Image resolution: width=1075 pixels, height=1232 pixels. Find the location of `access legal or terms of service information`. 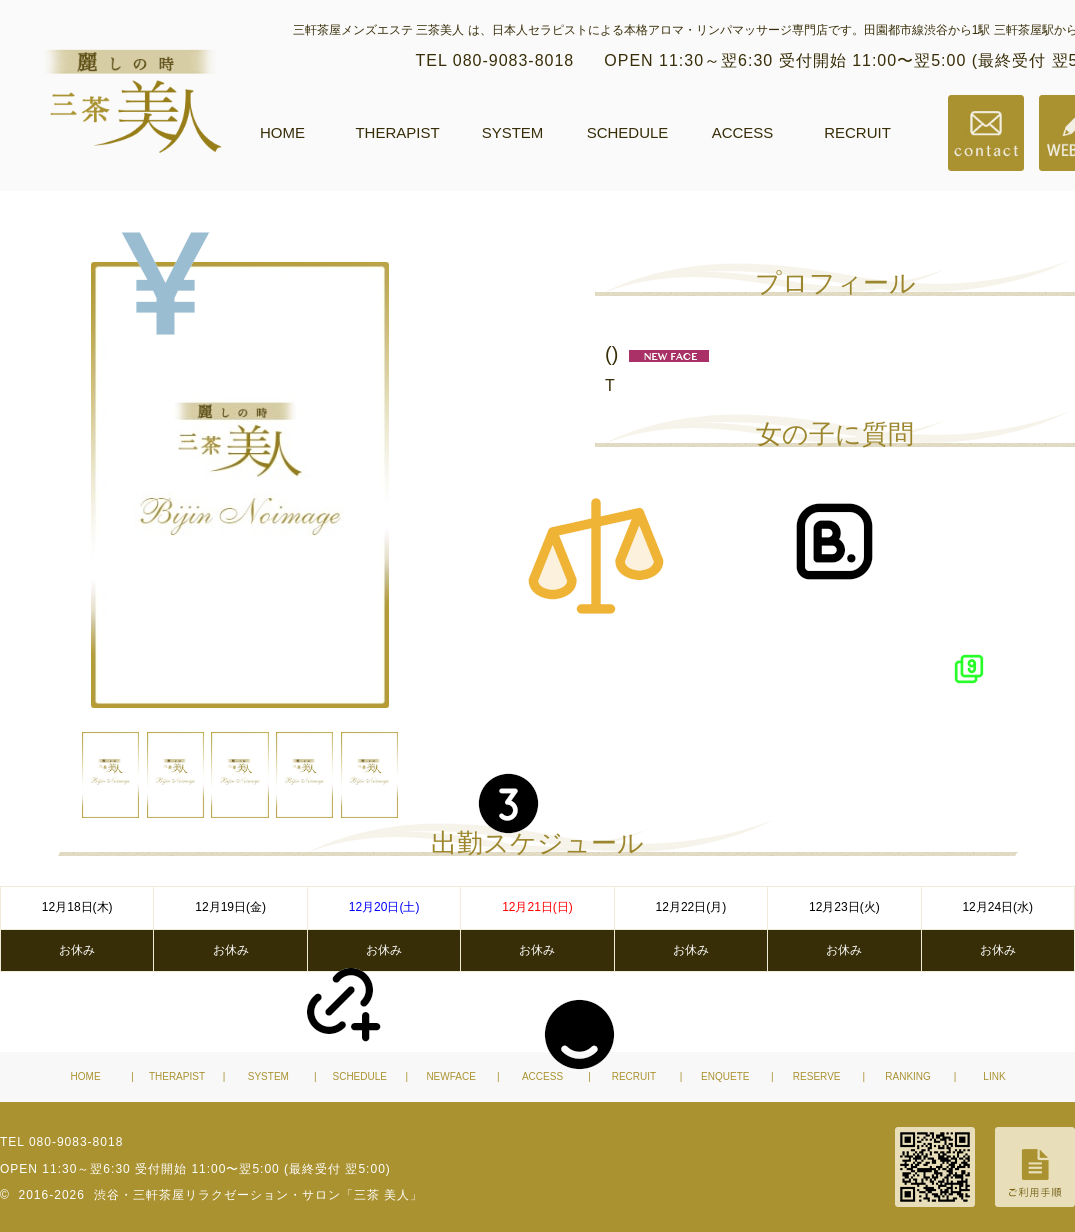

access legal or terms of service information is located at coordinates (596, 556).